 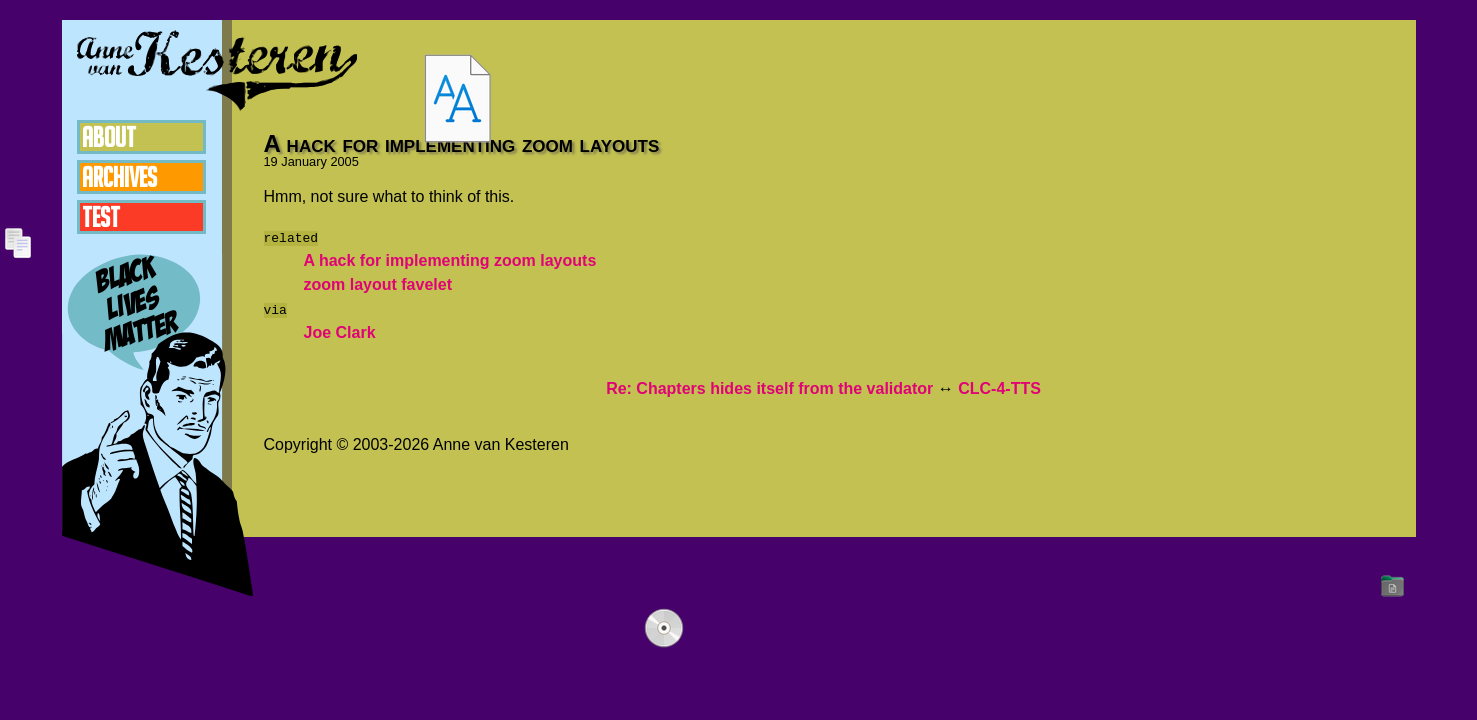 I want to click on indicates a DVD or optical disc drive, so click(x=664, y=628).